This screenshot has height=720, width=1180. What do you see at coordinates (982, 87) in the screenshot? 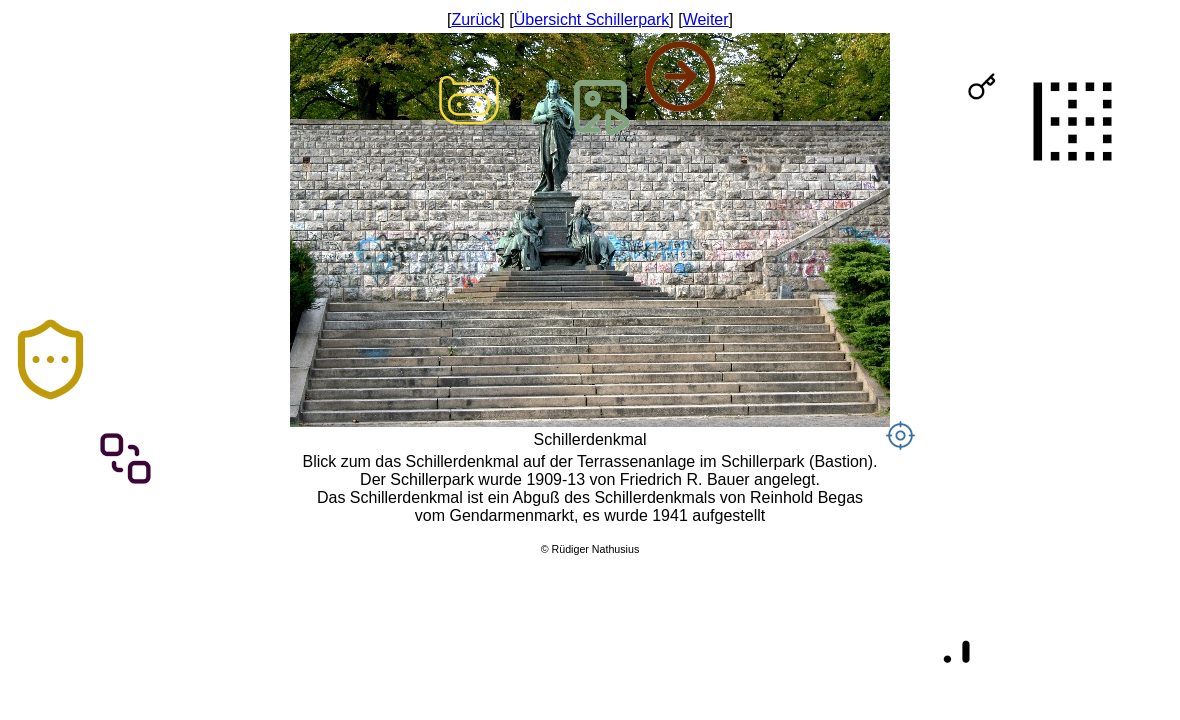
I see `access security or password settings` at bounding box center [982, 87].